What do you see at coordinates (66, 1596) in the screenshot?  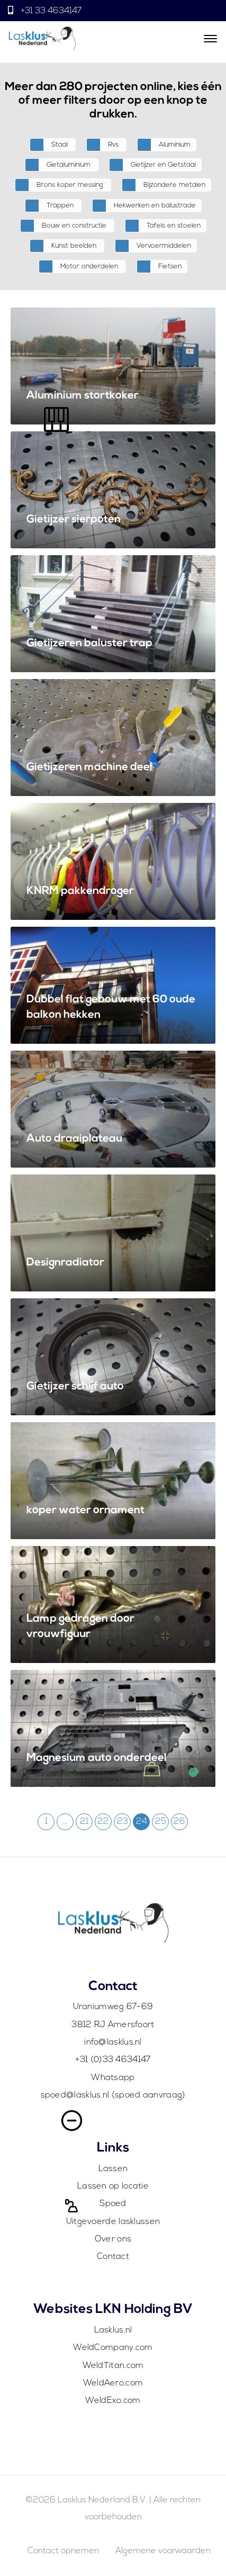 I see `tap to interact with this element` at bounding box center [66, 1596].